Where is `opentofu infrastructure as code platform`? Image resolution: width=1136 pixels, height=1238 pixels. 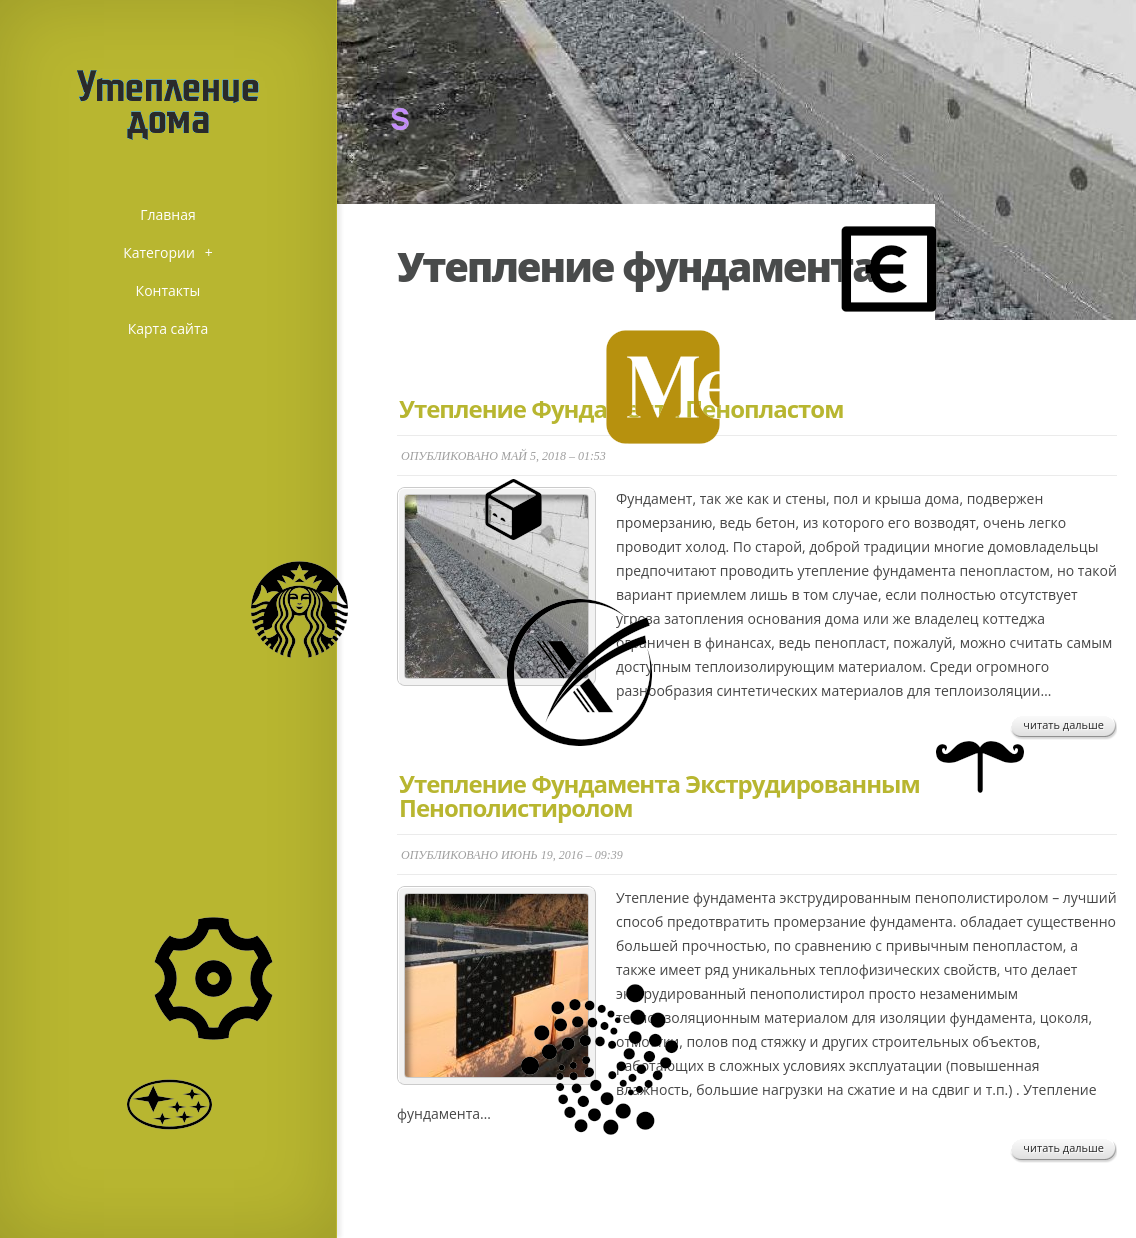
opentofu infrastructure as code platform is located at coordinates (513, 509).